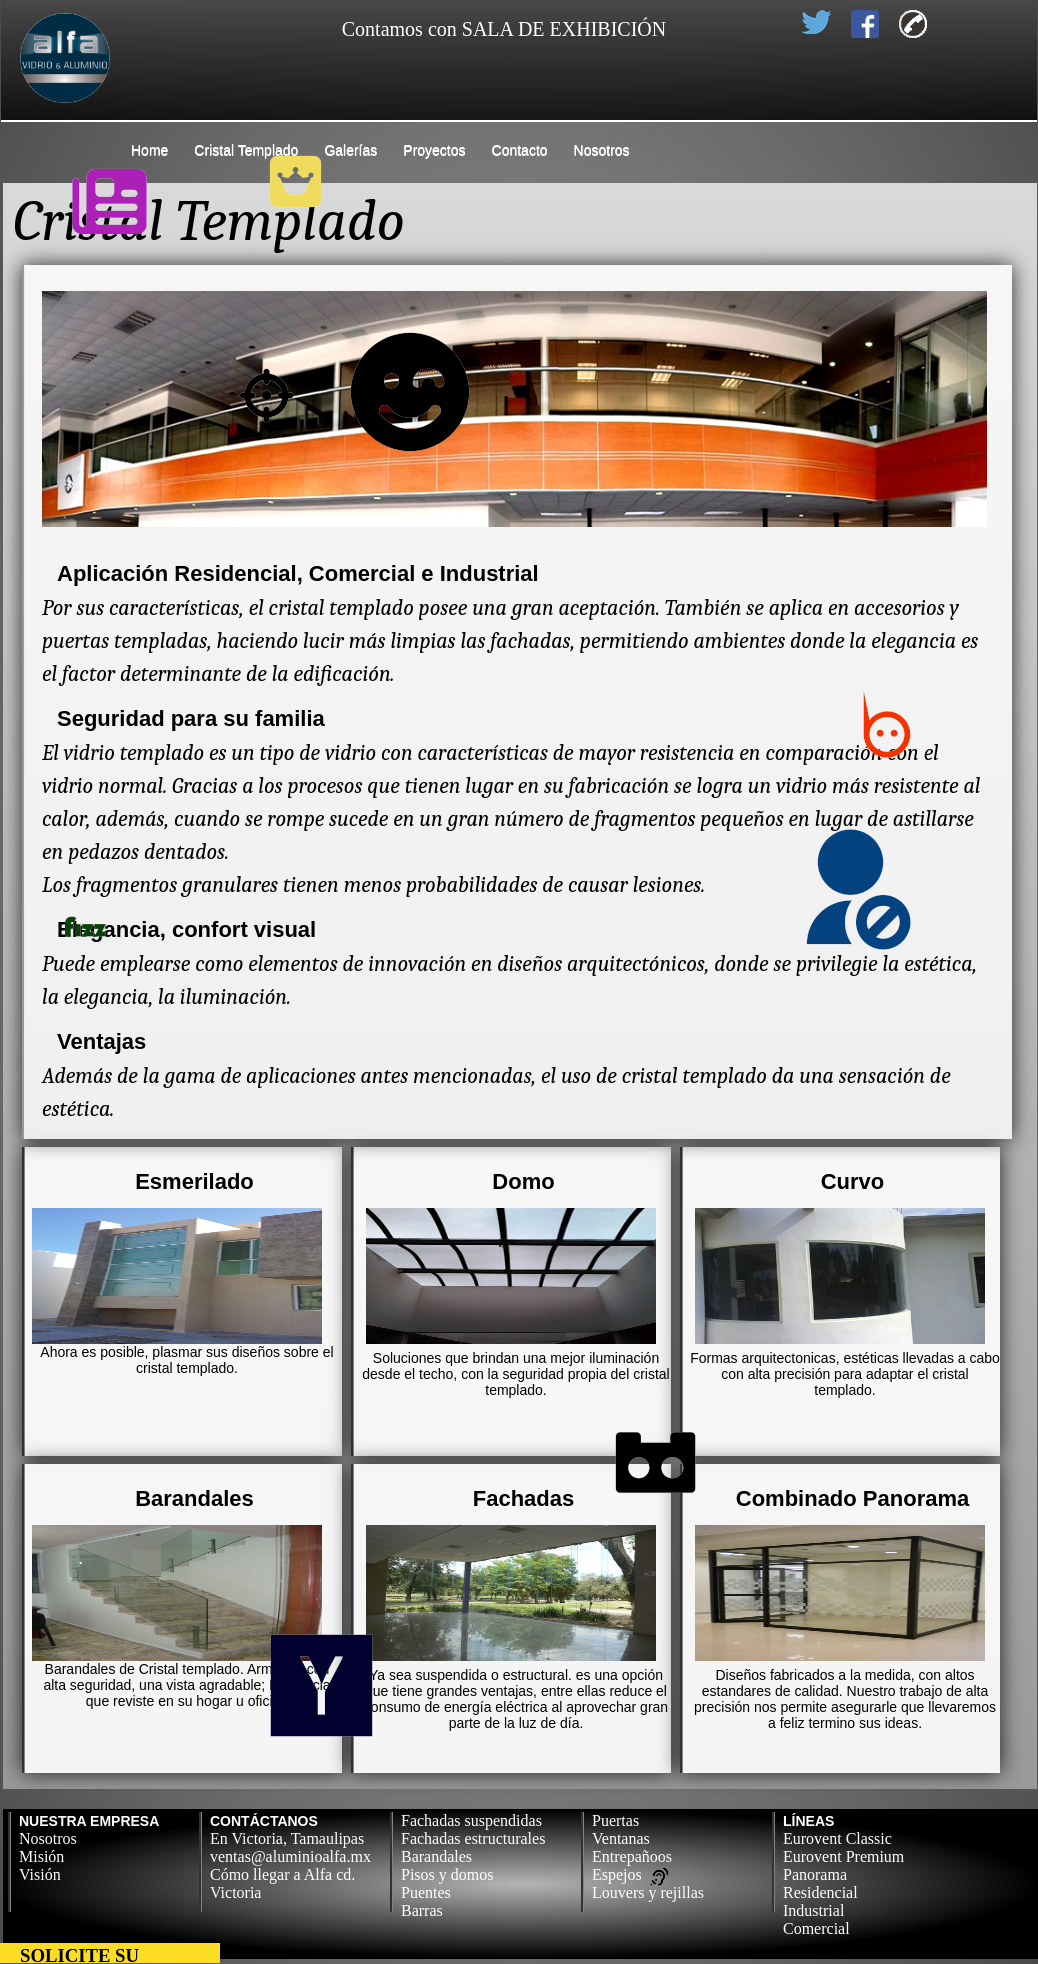  Describe the element at coordinates (887, 724) in the screenshot. I see `nimblr brand logo` at that location.